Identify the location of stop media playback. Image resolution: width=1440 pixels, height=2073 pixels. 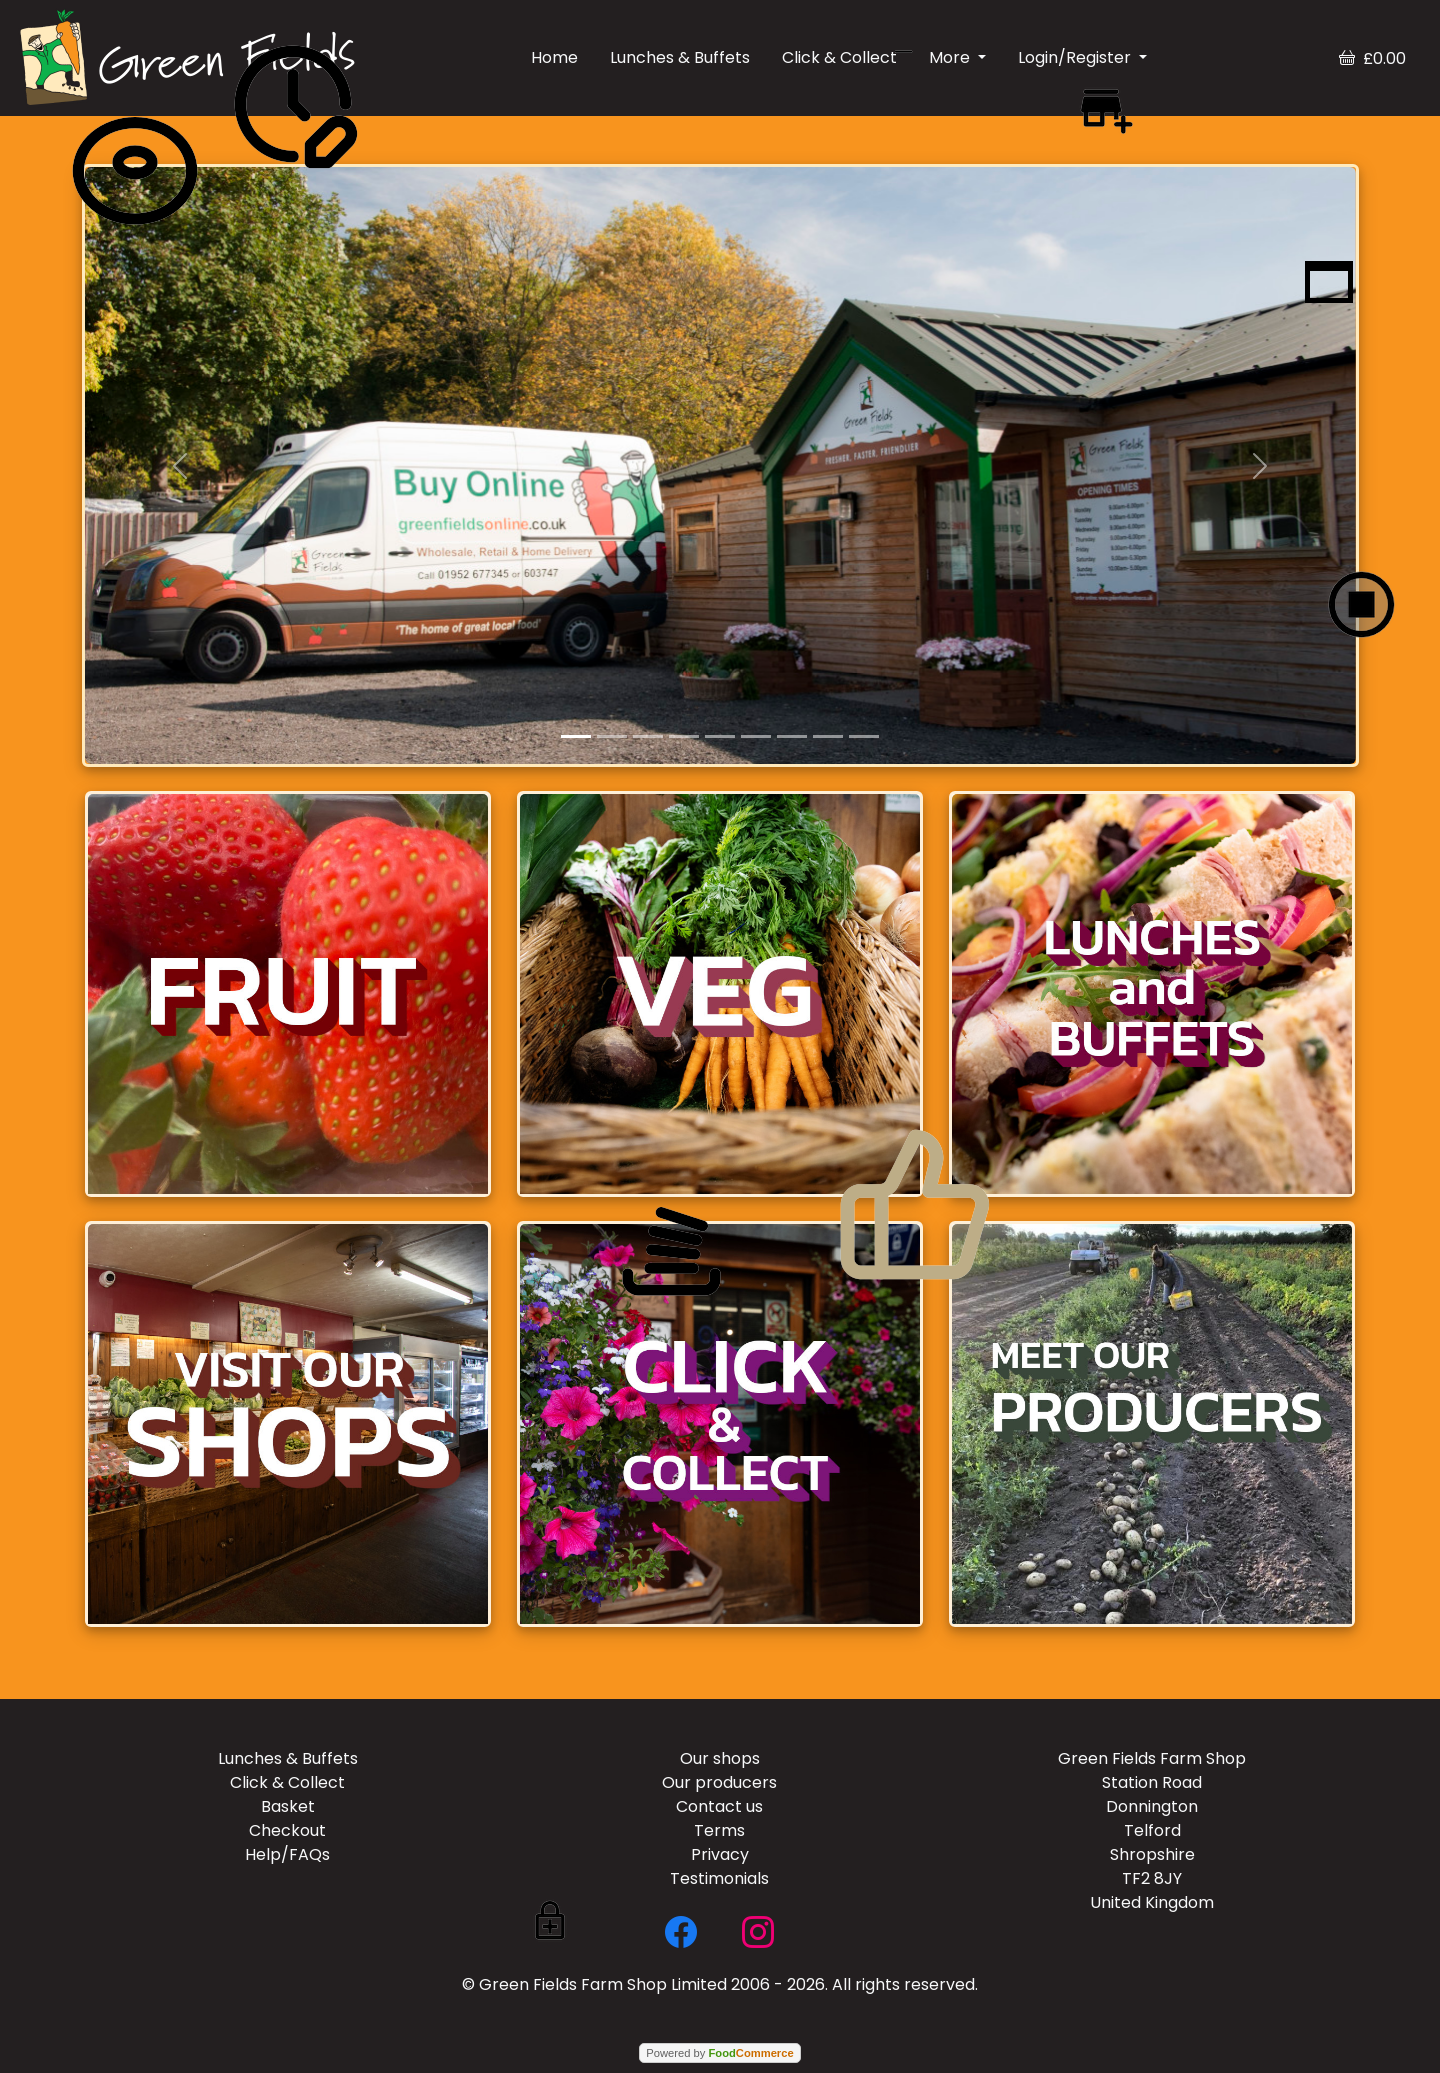
(1361, 604).